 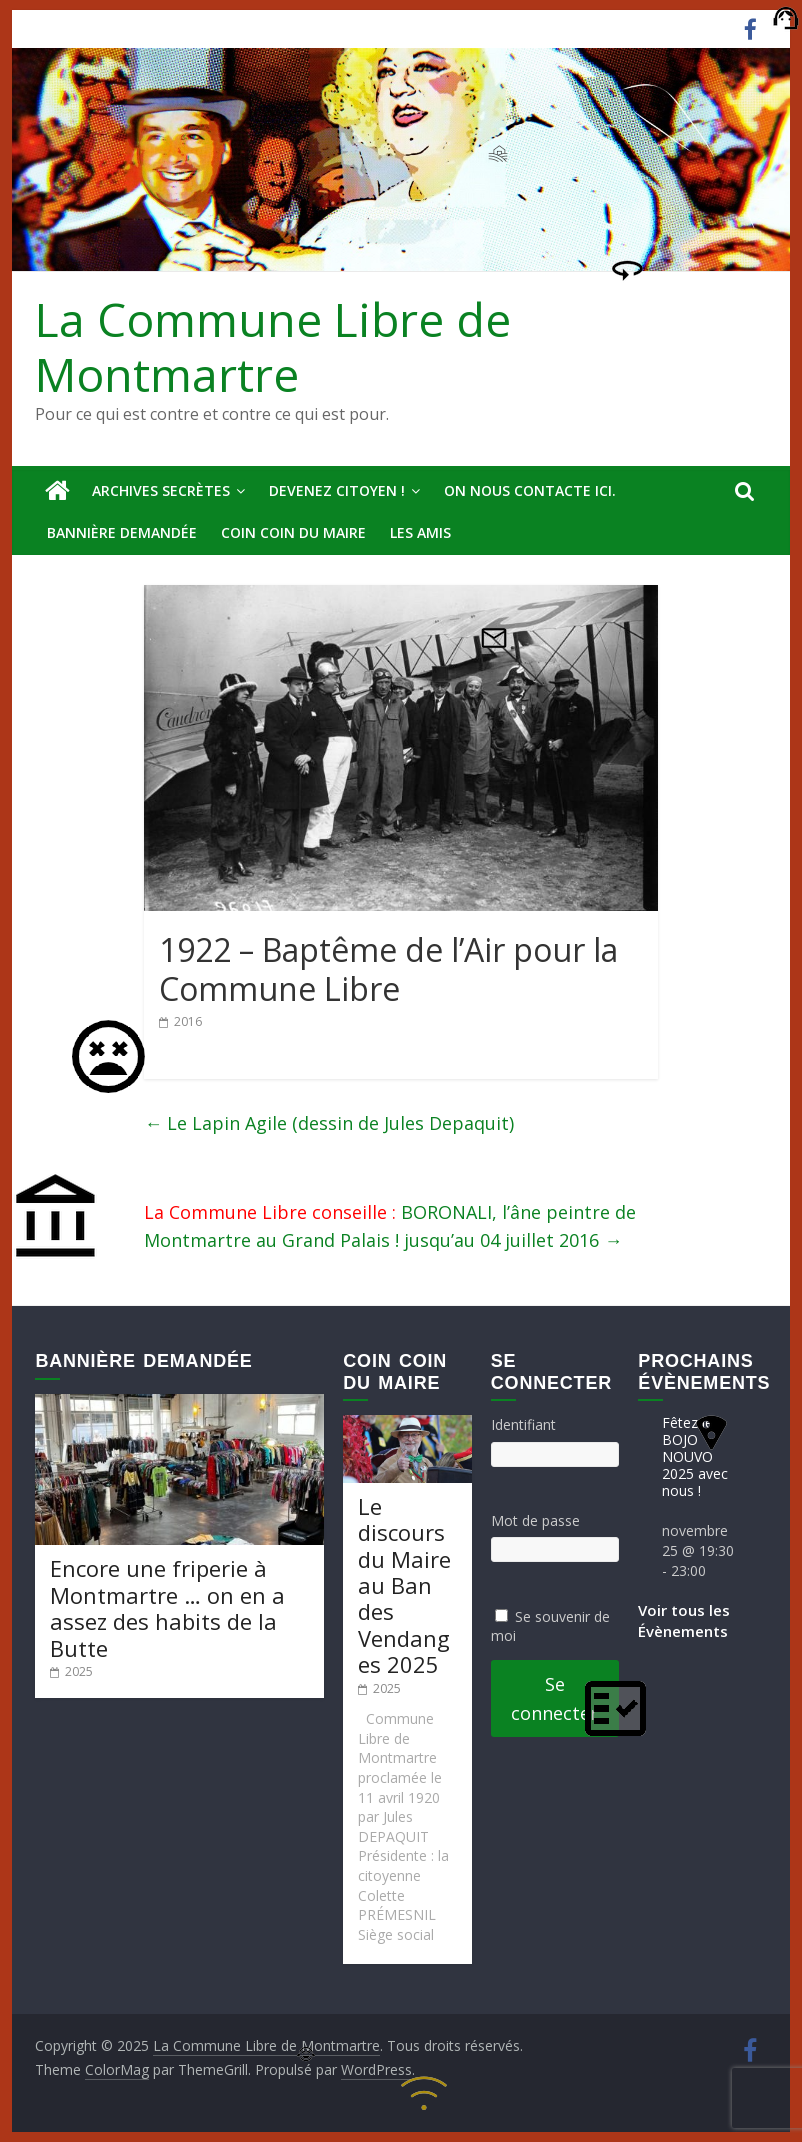 I want to click on react with laughing emoji, so click(x=306, y=2054).